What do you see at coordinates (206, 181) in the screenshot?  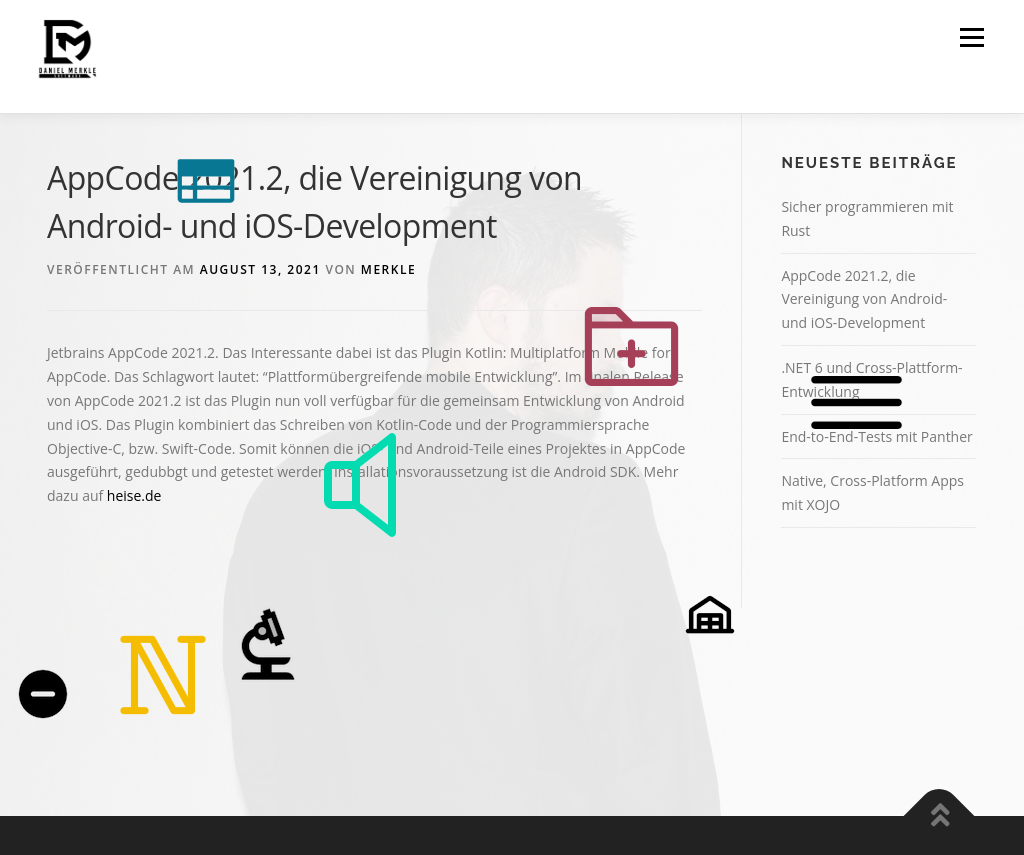 I see `view data in table format` at bounding box center [206, 181].